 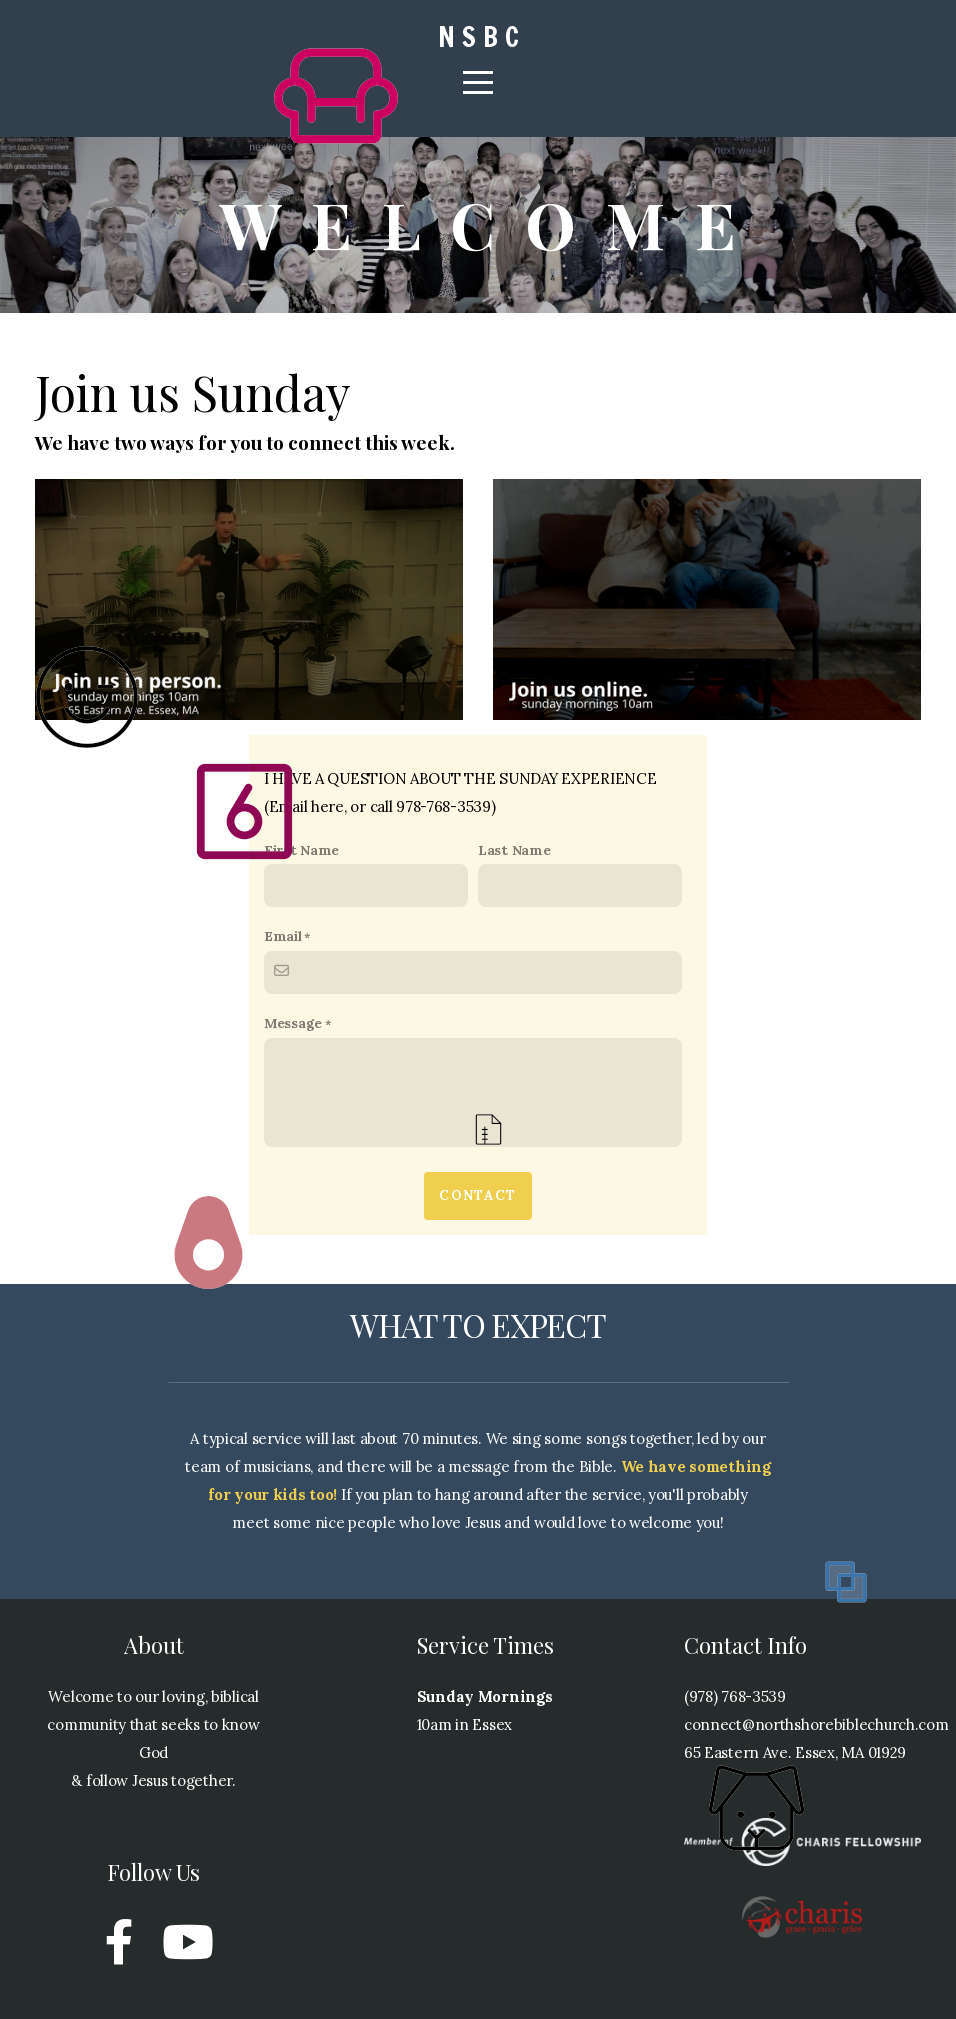 What do you see at coordinates (846, 1582) in the screenshot?
I see `exclude overlapping areas in a design tool` at bounding box center [846, 1582].